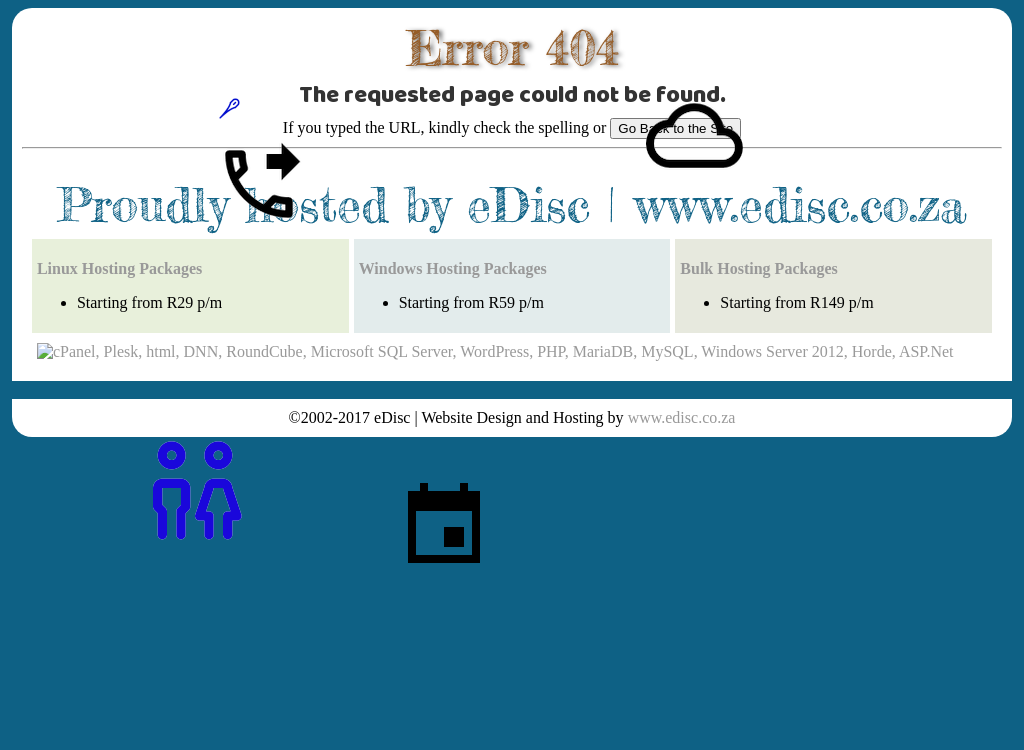 The width and height of the screenshot is (1024, 750). I want to click on view calendar or scheduled events, so click(444, 523).